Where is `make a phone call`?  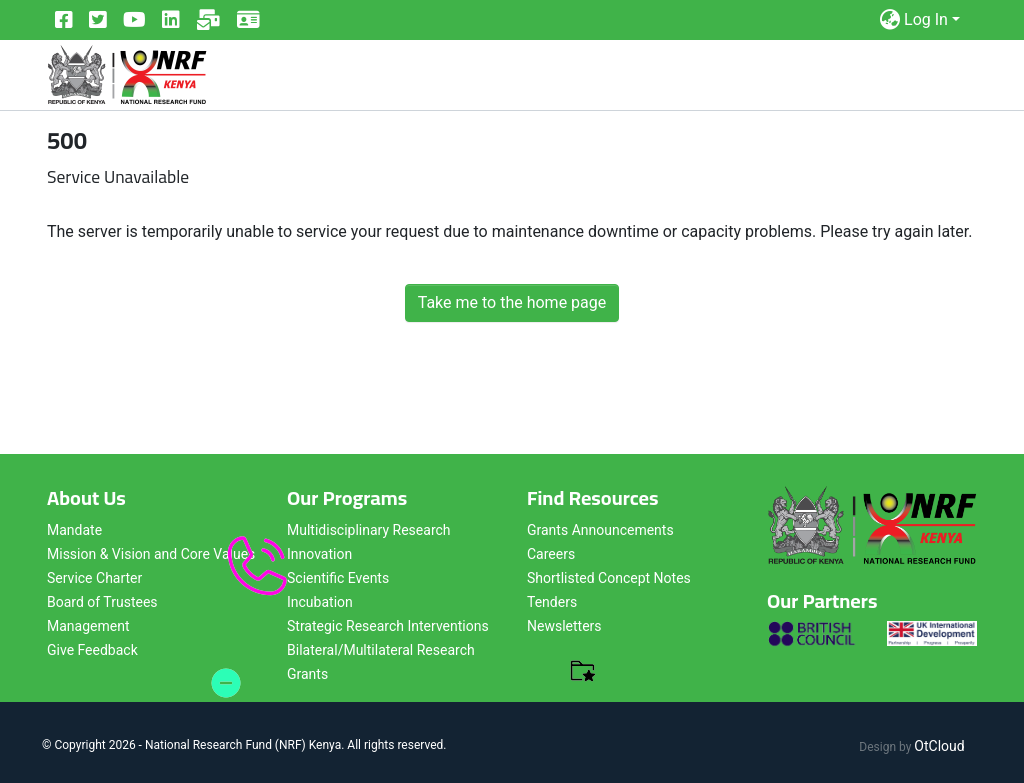
make a phone call is located at coordinates (258, 564).